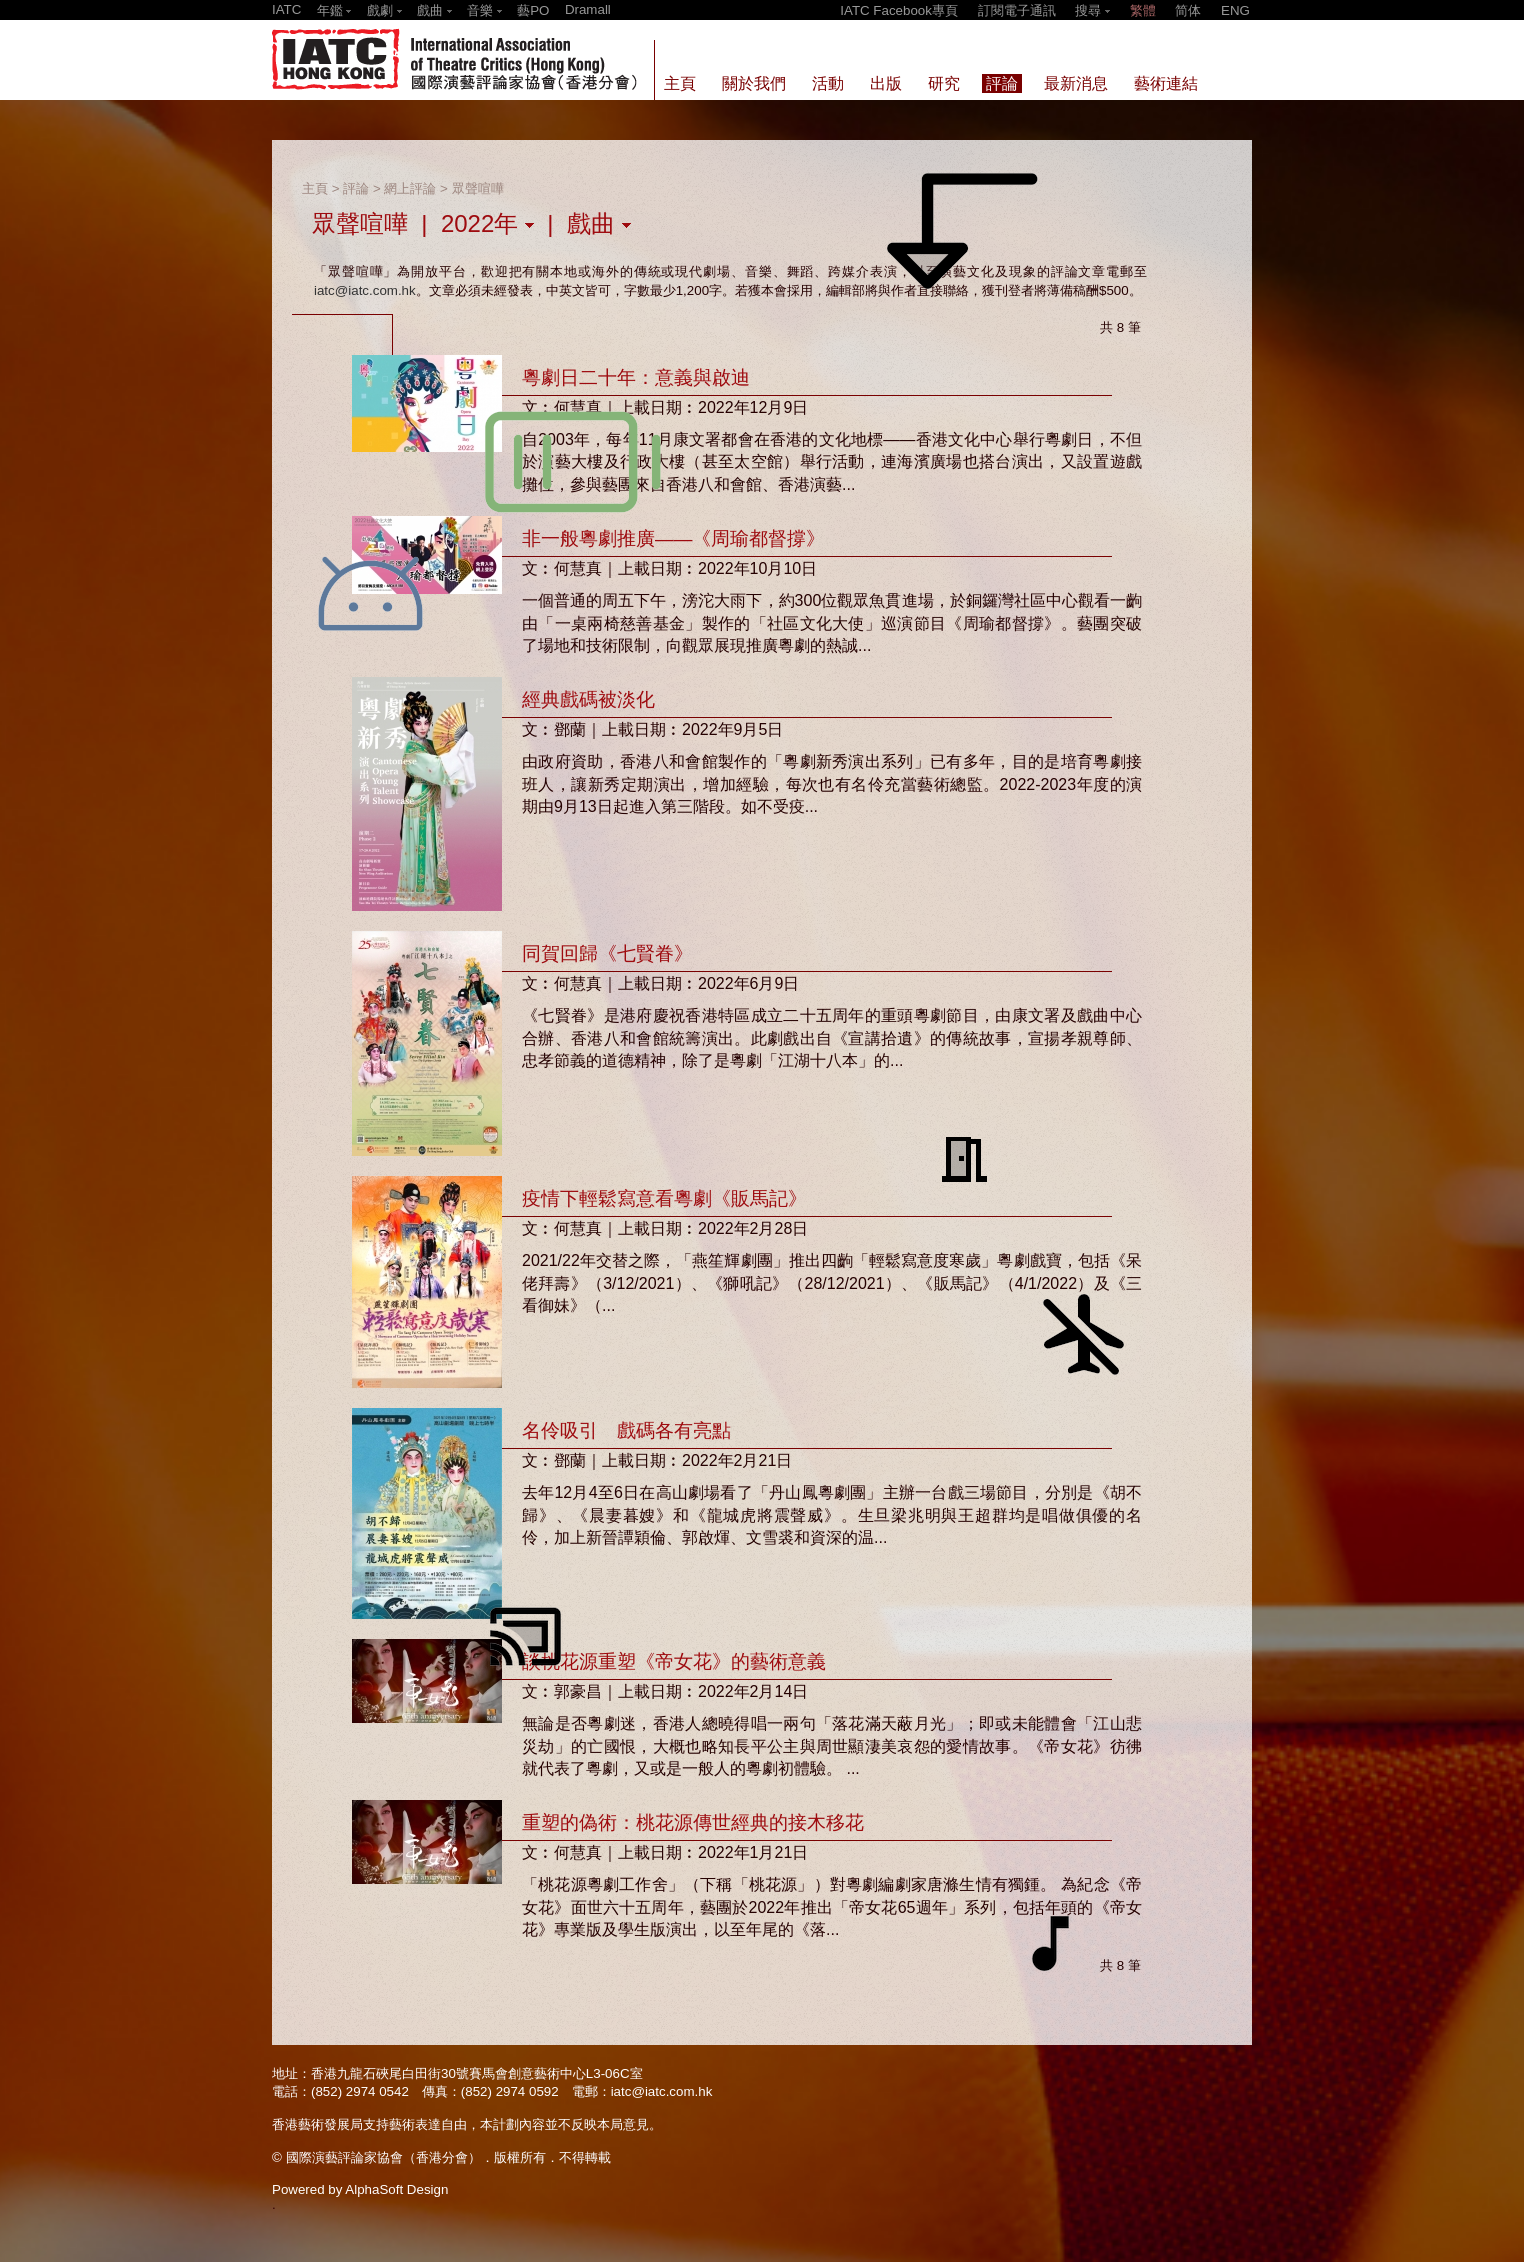 This screenshot has width=1524, height=2262. Describe the element at coordinates (525, 1636) in the screenshot. I see `indicates active casting to a connected device` at that location.